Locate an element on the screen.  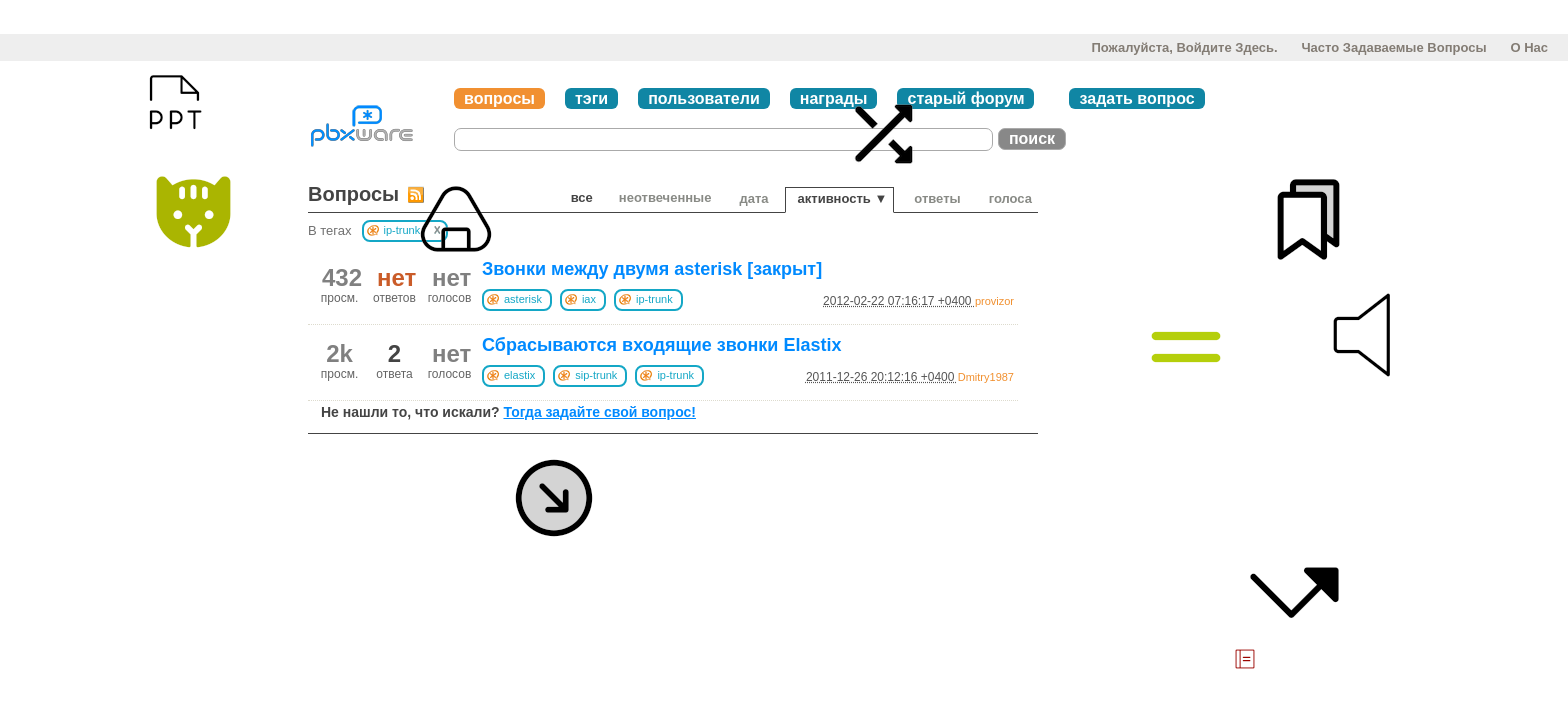
open a PowerPoint presentation file is located at coordinates (174, 104).